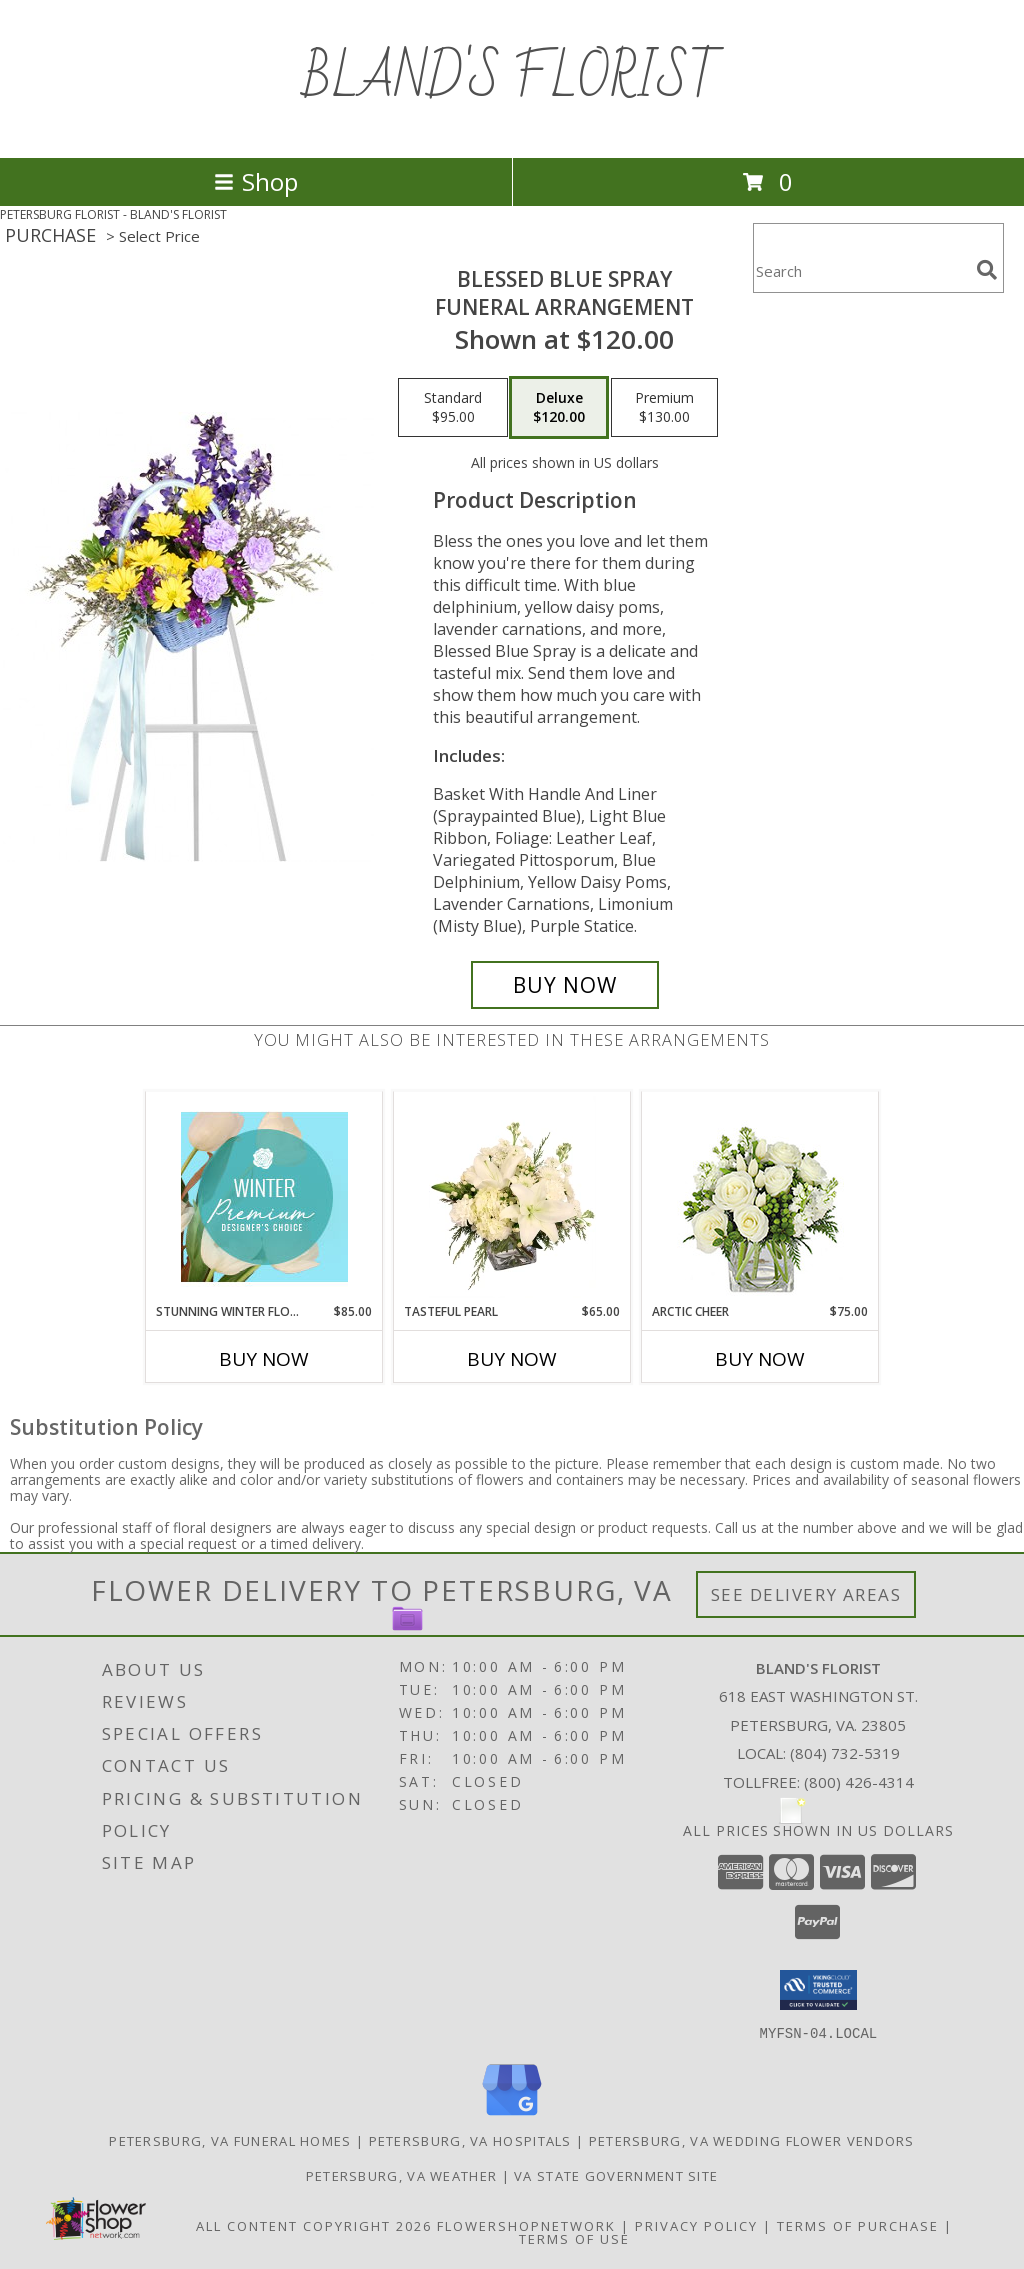  I want to click on create a new document, so click(792, 1810).